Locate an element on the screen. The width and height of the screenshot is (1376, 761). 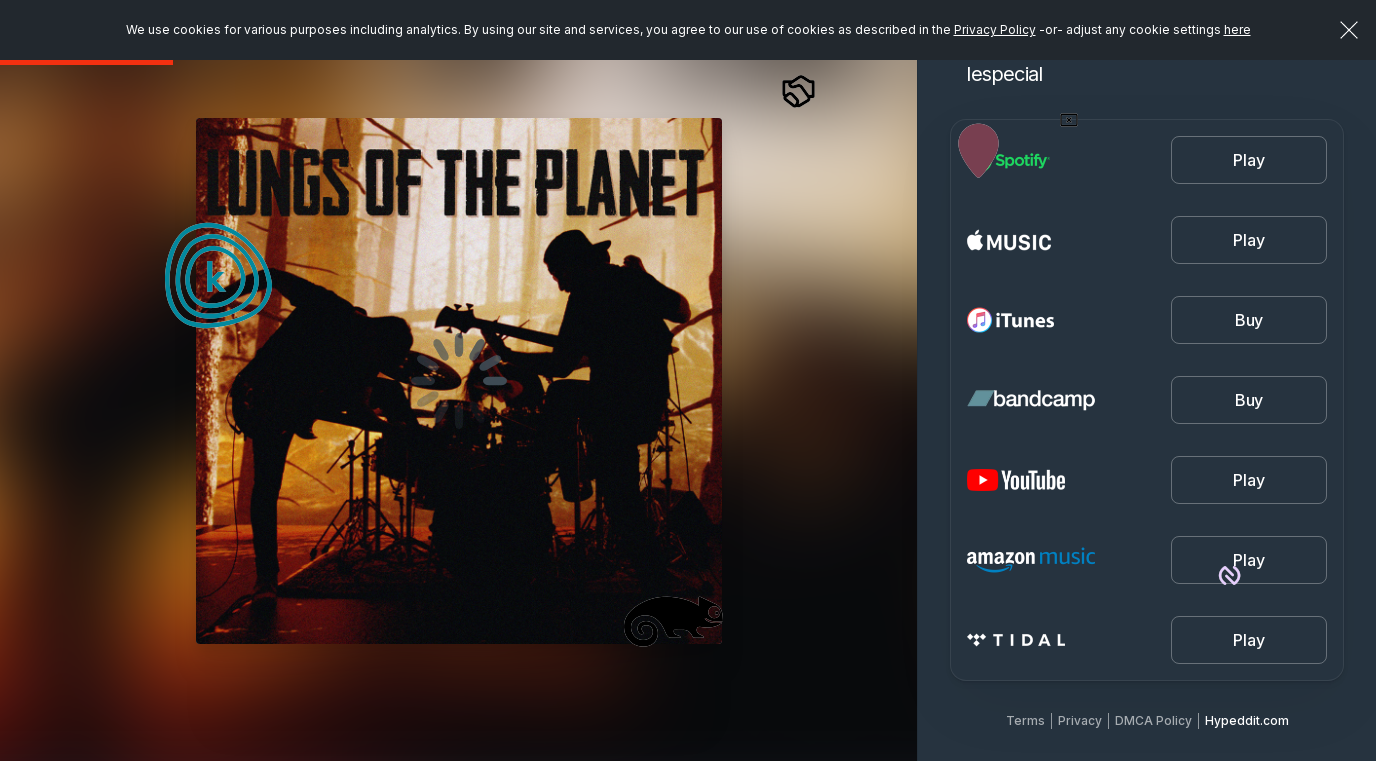
close or dismiss a modal window is located at coordinates (1069, 120).